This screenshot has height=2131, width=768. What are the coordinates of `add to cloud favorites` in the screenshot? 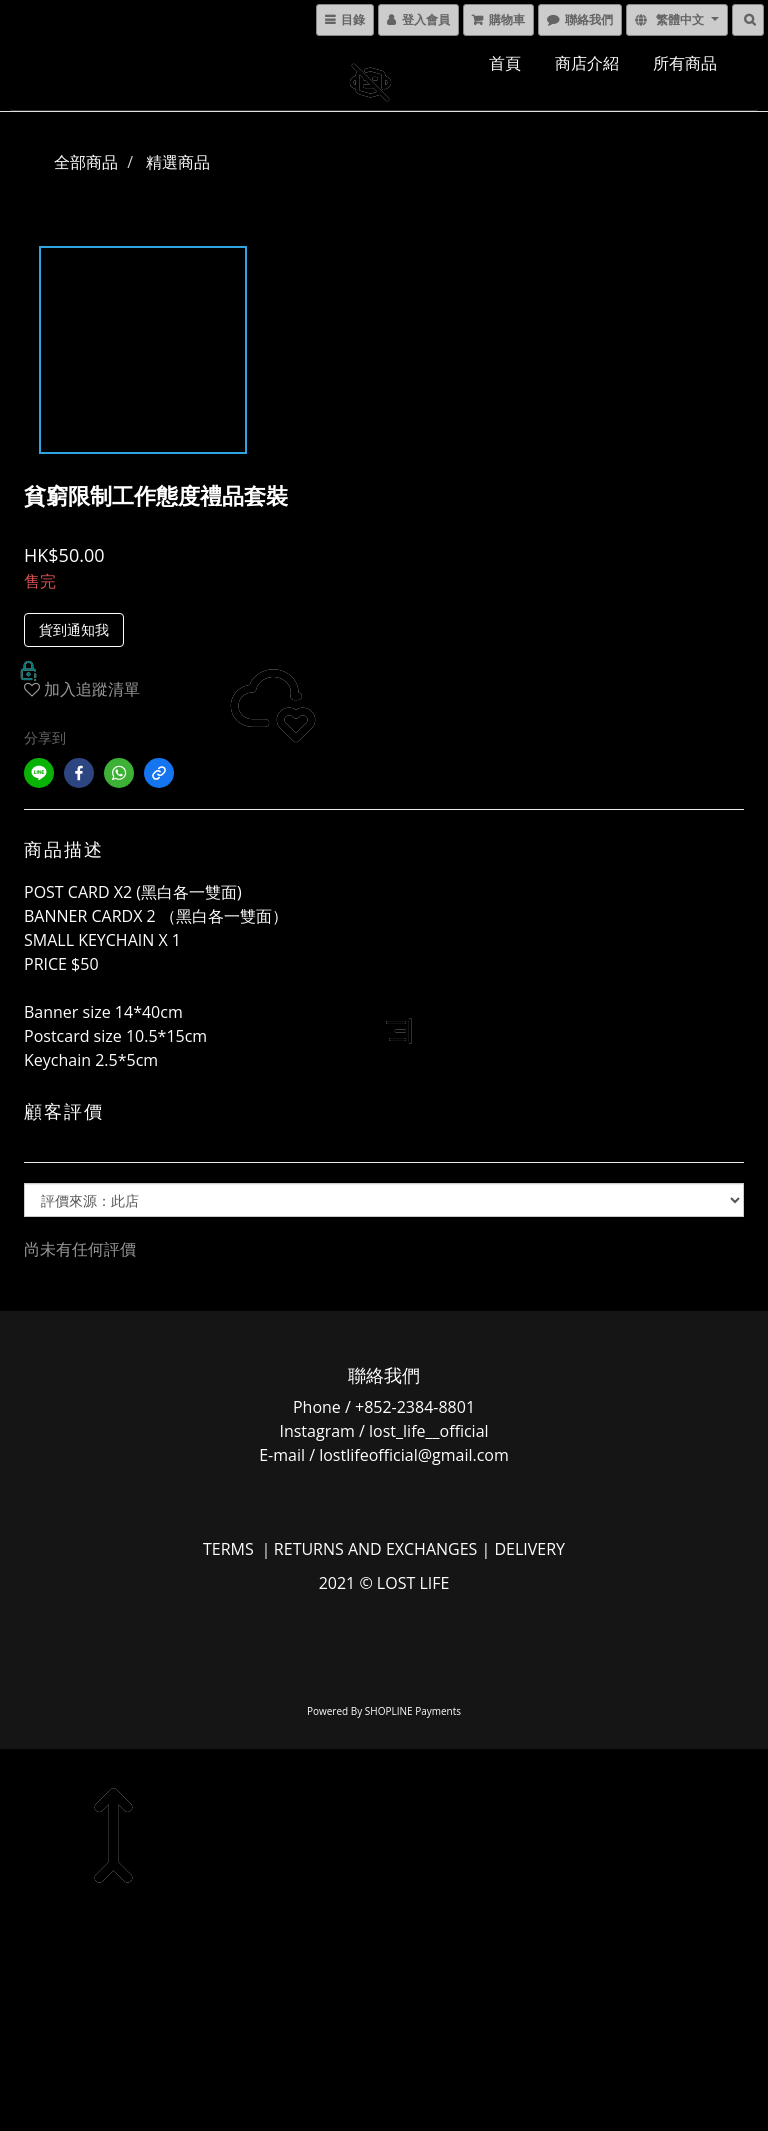 It's located at (273, 700).